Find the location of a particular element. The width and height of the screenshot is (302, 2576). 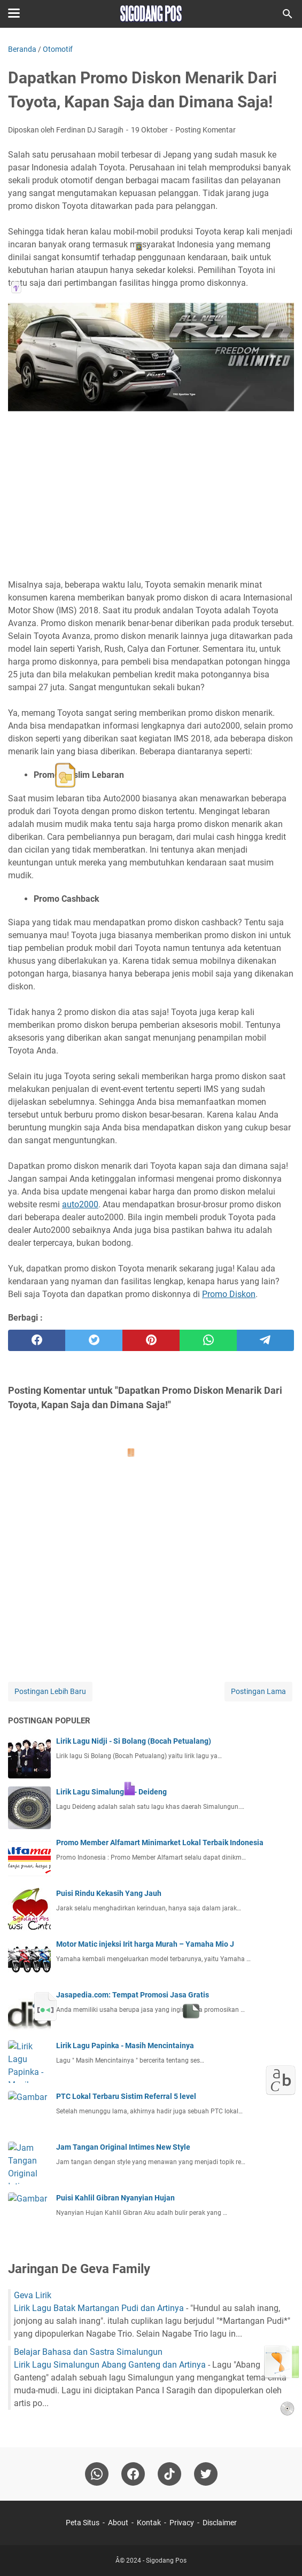

open a compressed archive file is located at coordinates (131, 1453).